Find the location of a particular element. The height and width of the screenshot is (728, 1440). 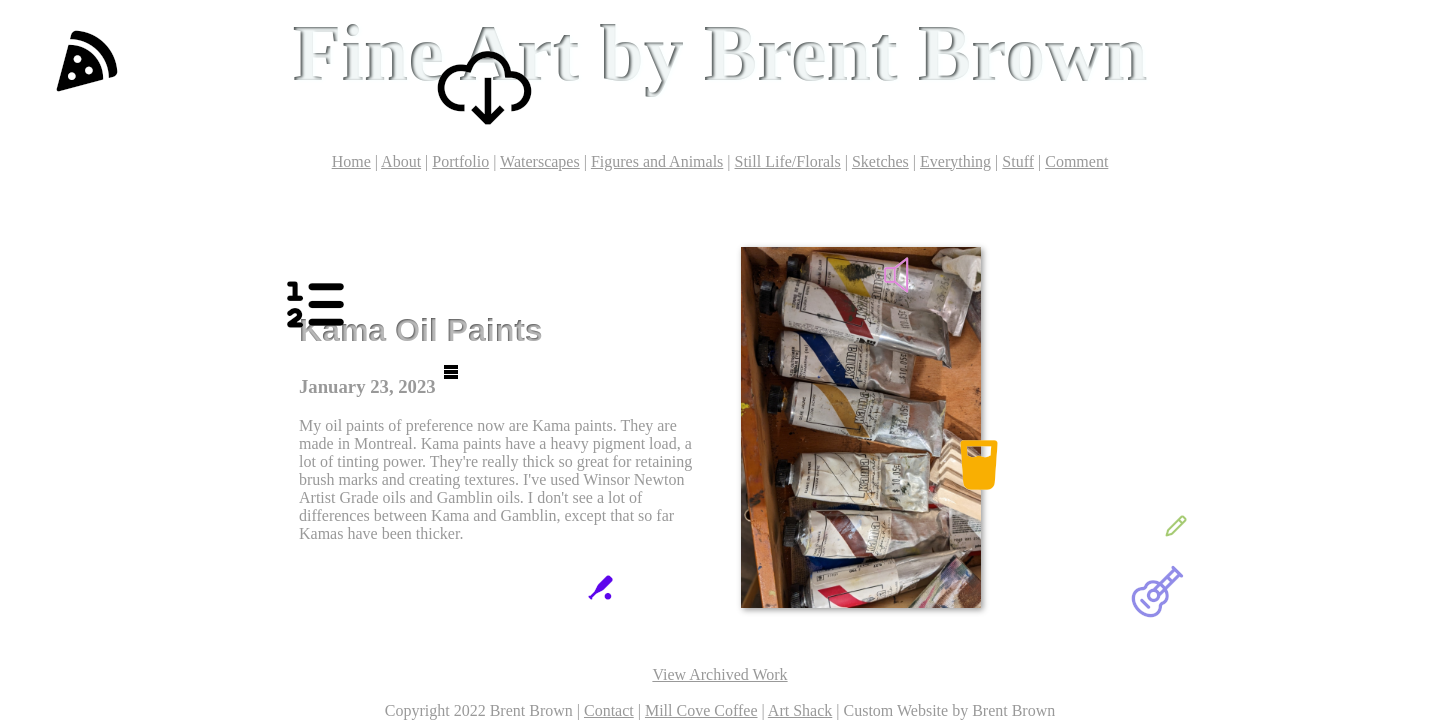

edit content or settings is located at coordinates (1176, 526).